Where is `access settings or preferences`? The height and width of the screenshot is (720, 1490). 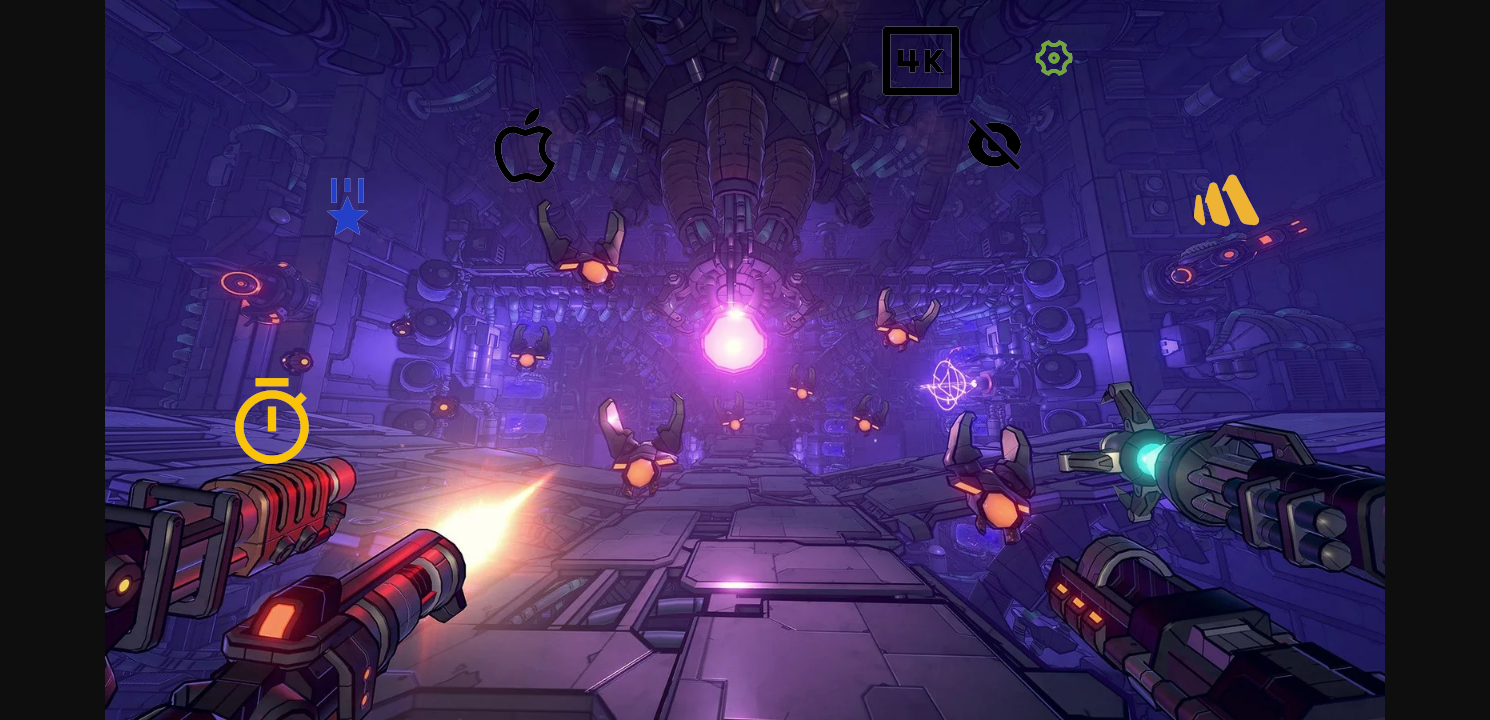
access settings or preferences is located at coordinates (1054, 58).